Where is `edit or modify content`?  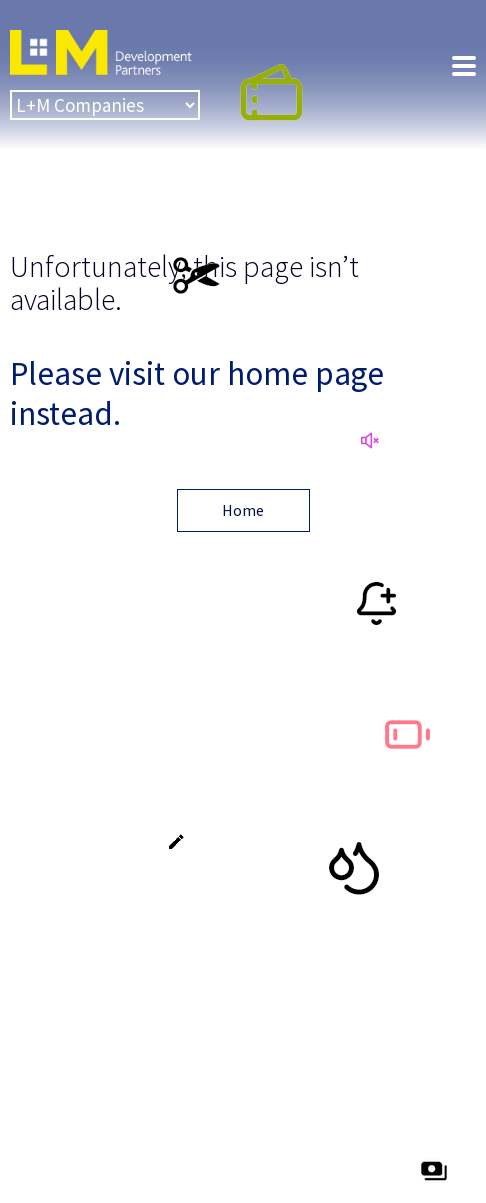
edit or modify content is located at coordinates (176, 841).